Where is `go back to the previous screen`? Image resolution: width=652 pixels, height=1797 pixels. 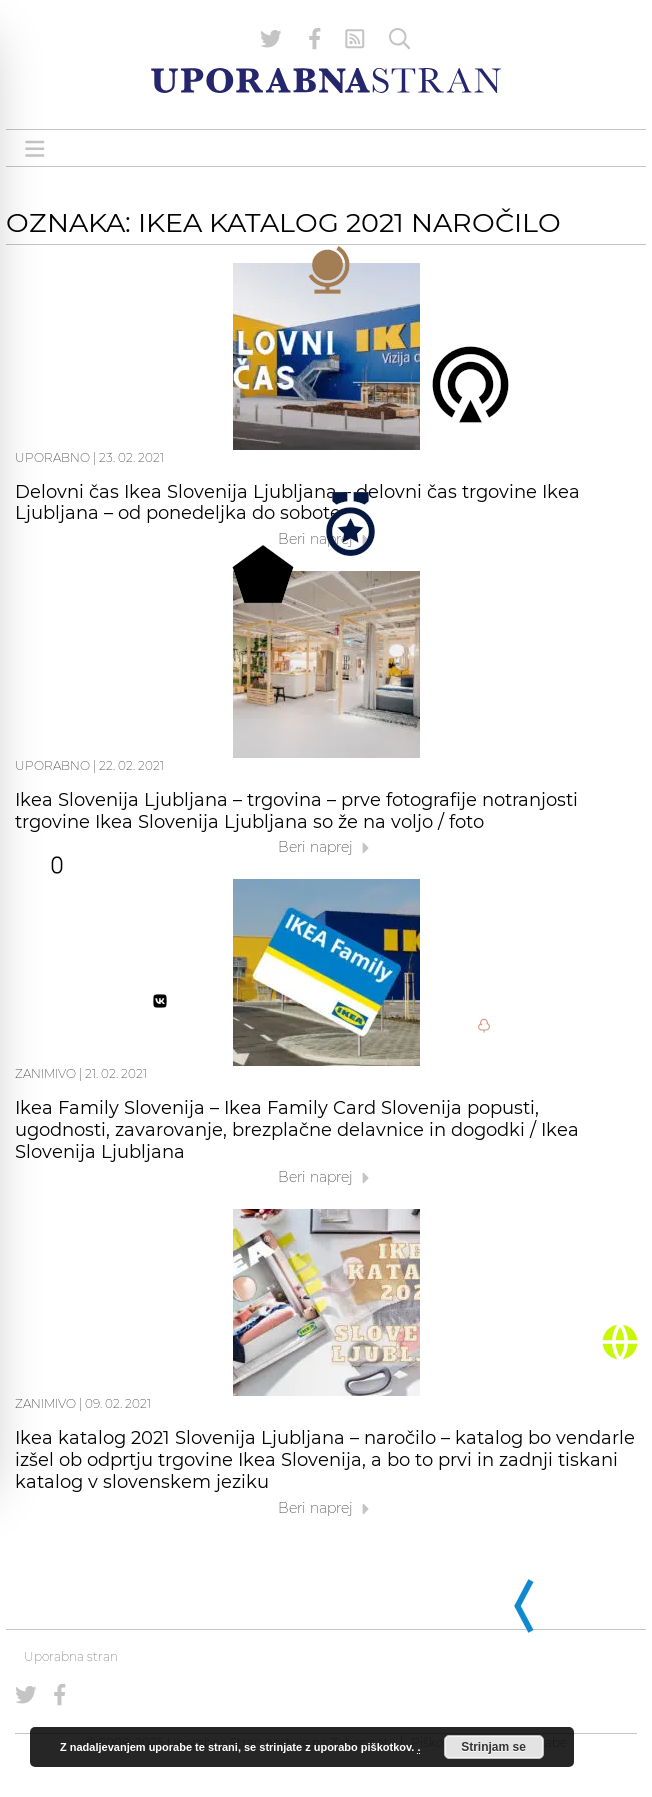
go back to the previous screen is located at coordinates (525, 1606).